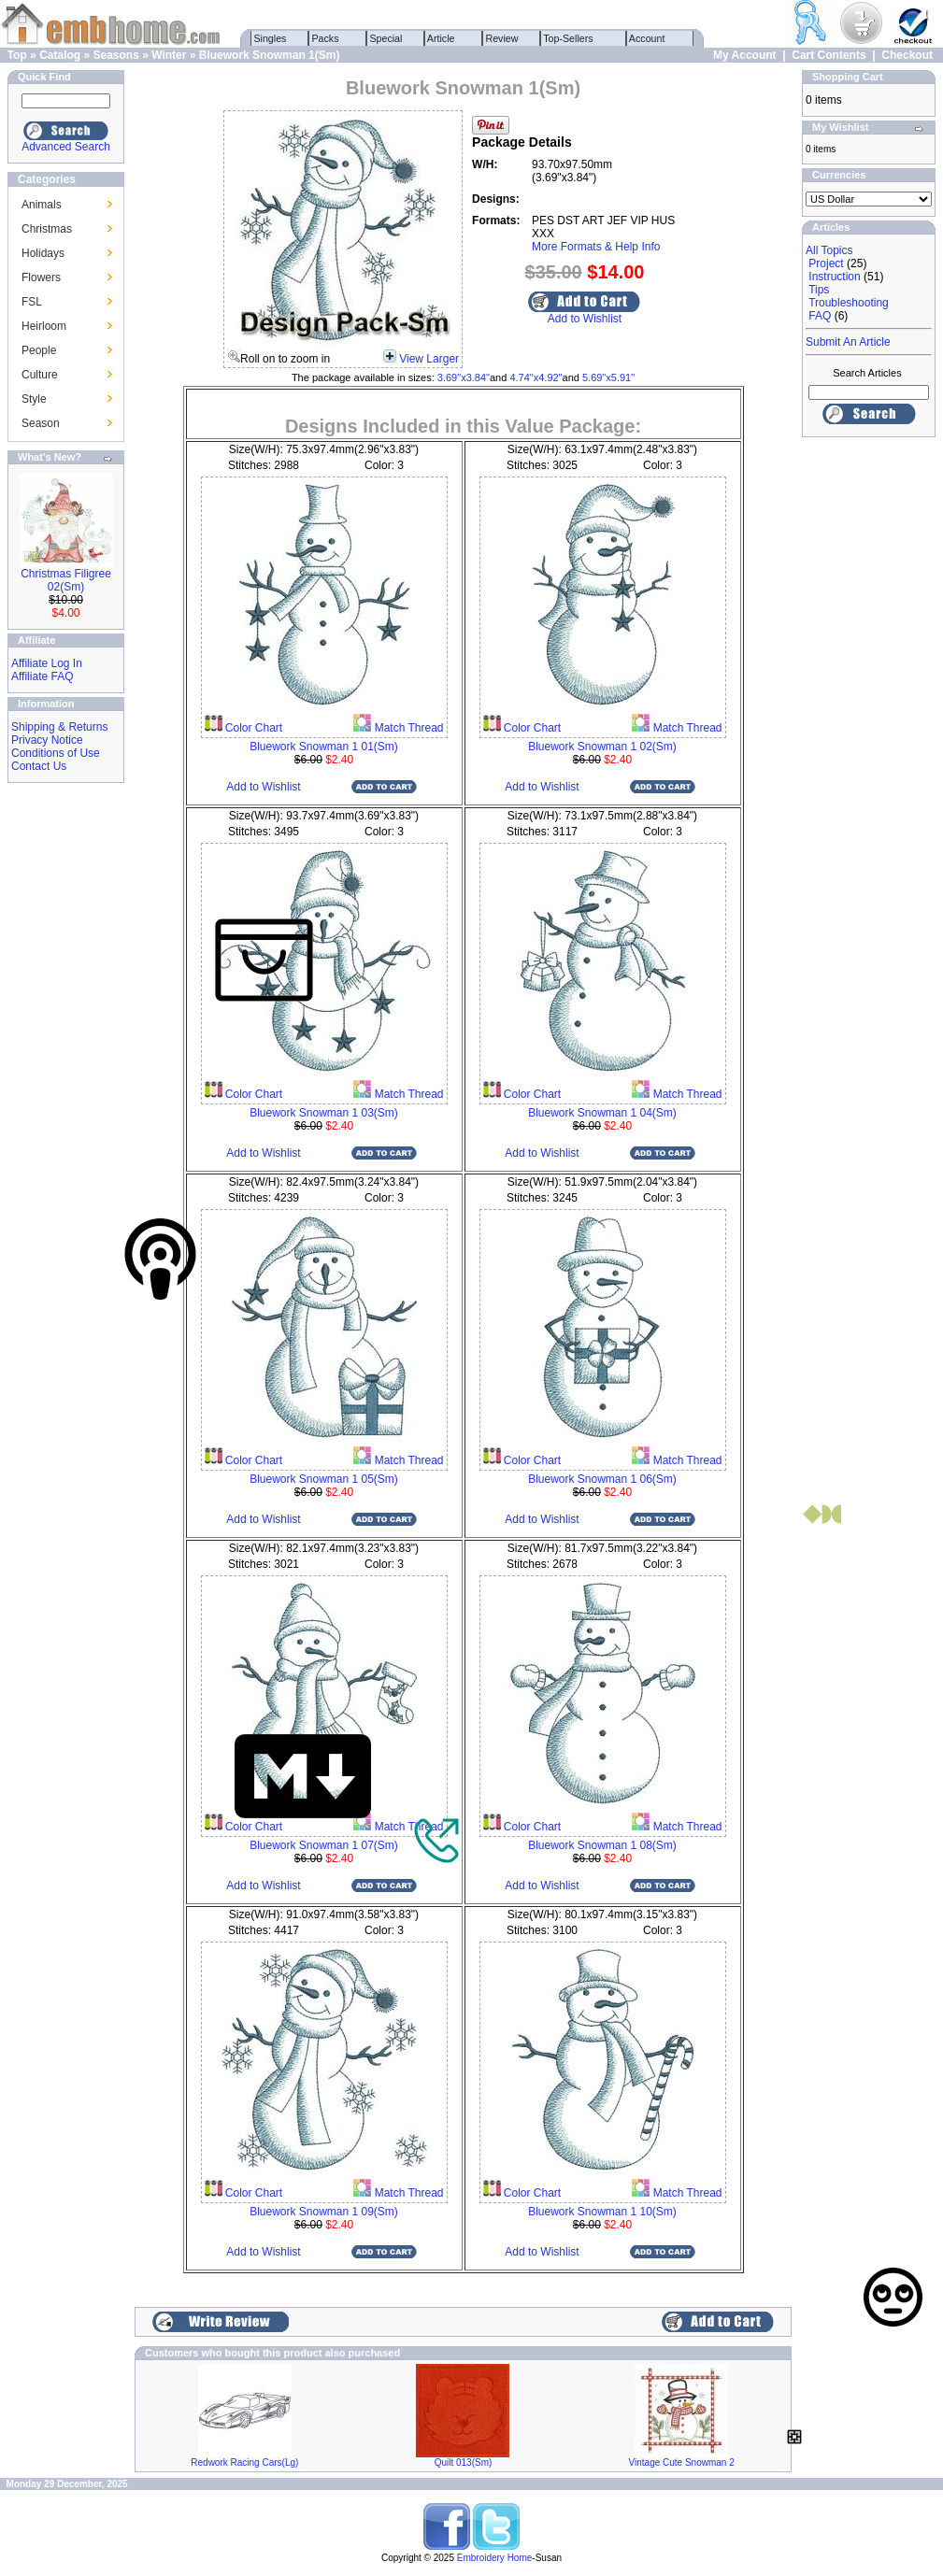  I want to click on 42 school / 42 group logo, so click(822, 1514).